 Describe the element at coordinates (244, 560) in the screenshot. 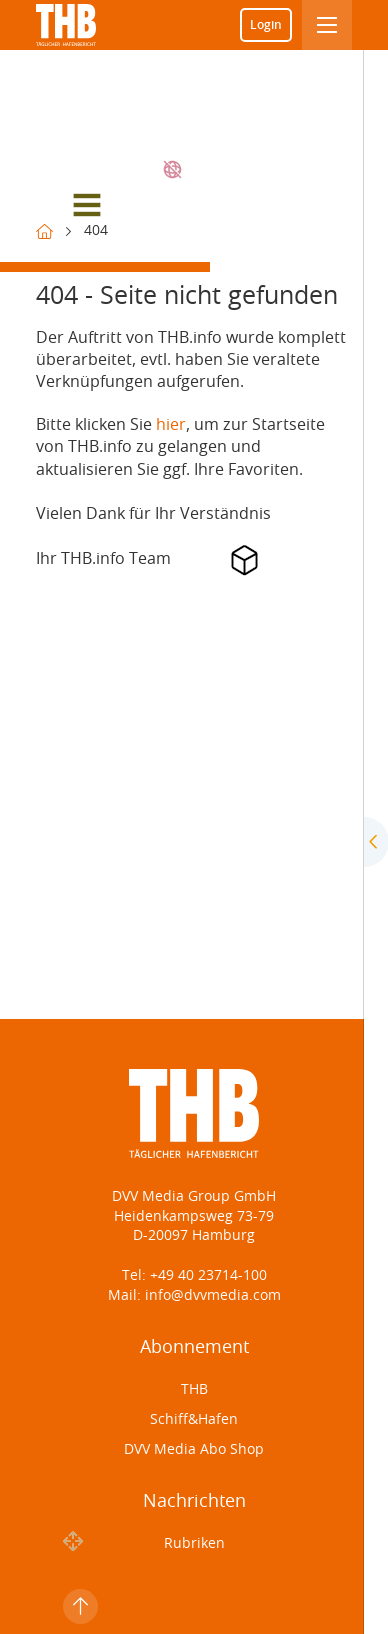

I see `indicates a method or function in code` at that location.